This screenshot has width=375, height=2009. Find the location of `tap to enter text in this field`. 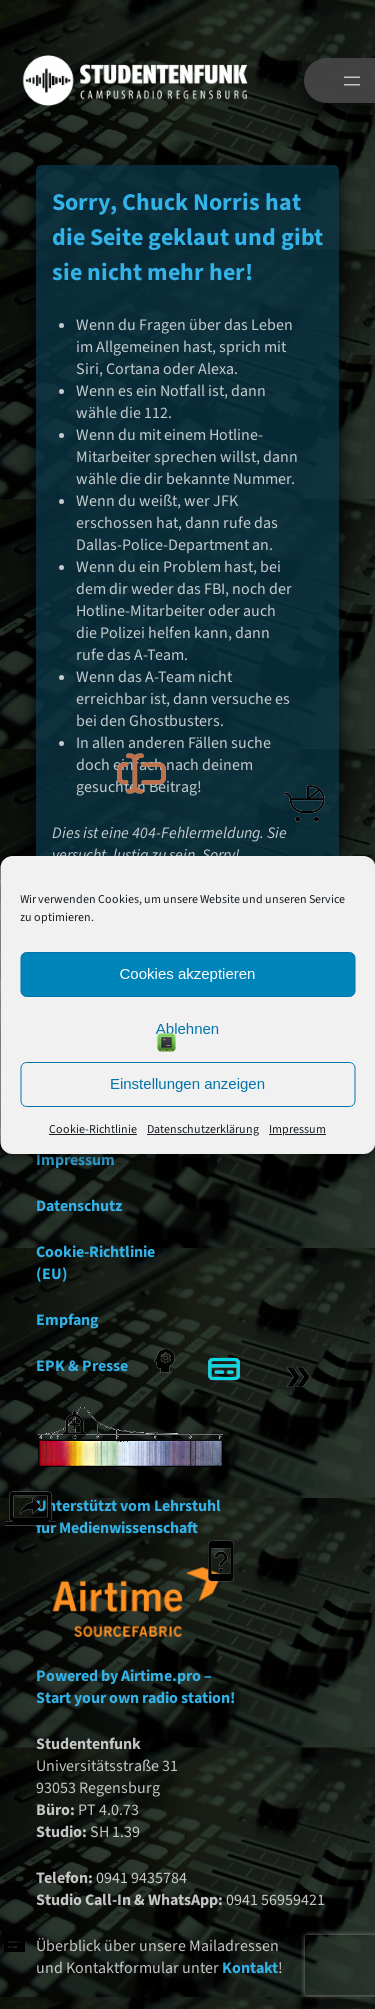

tap to enter text in this field is located at coordinates (141, 773).